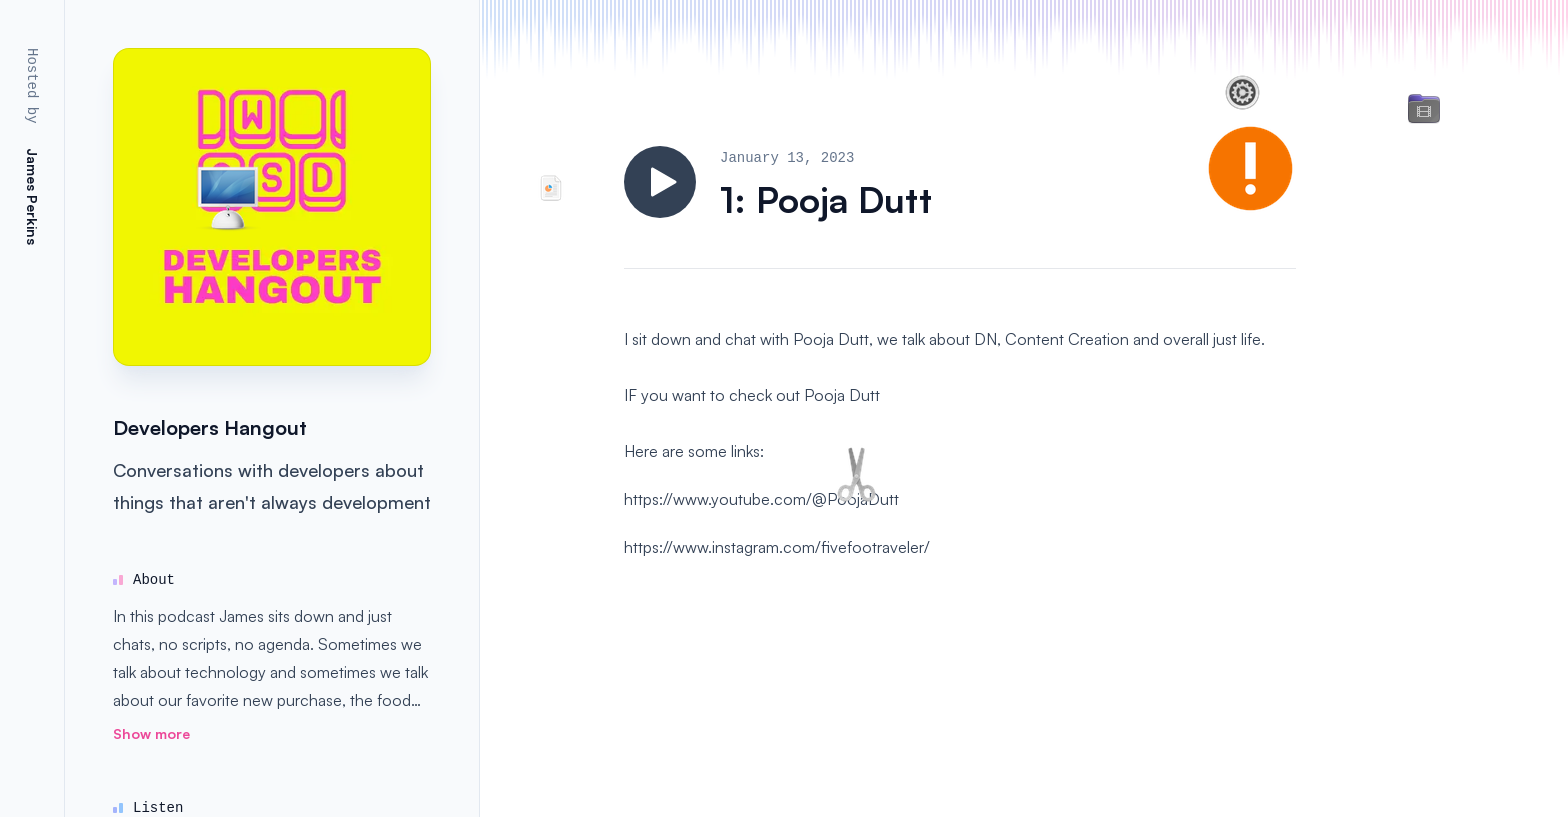  What do you see at coordinates (856, 474) in the screenshot?
I see `cut selected content to clipboard` at bounding box center [856, 474].